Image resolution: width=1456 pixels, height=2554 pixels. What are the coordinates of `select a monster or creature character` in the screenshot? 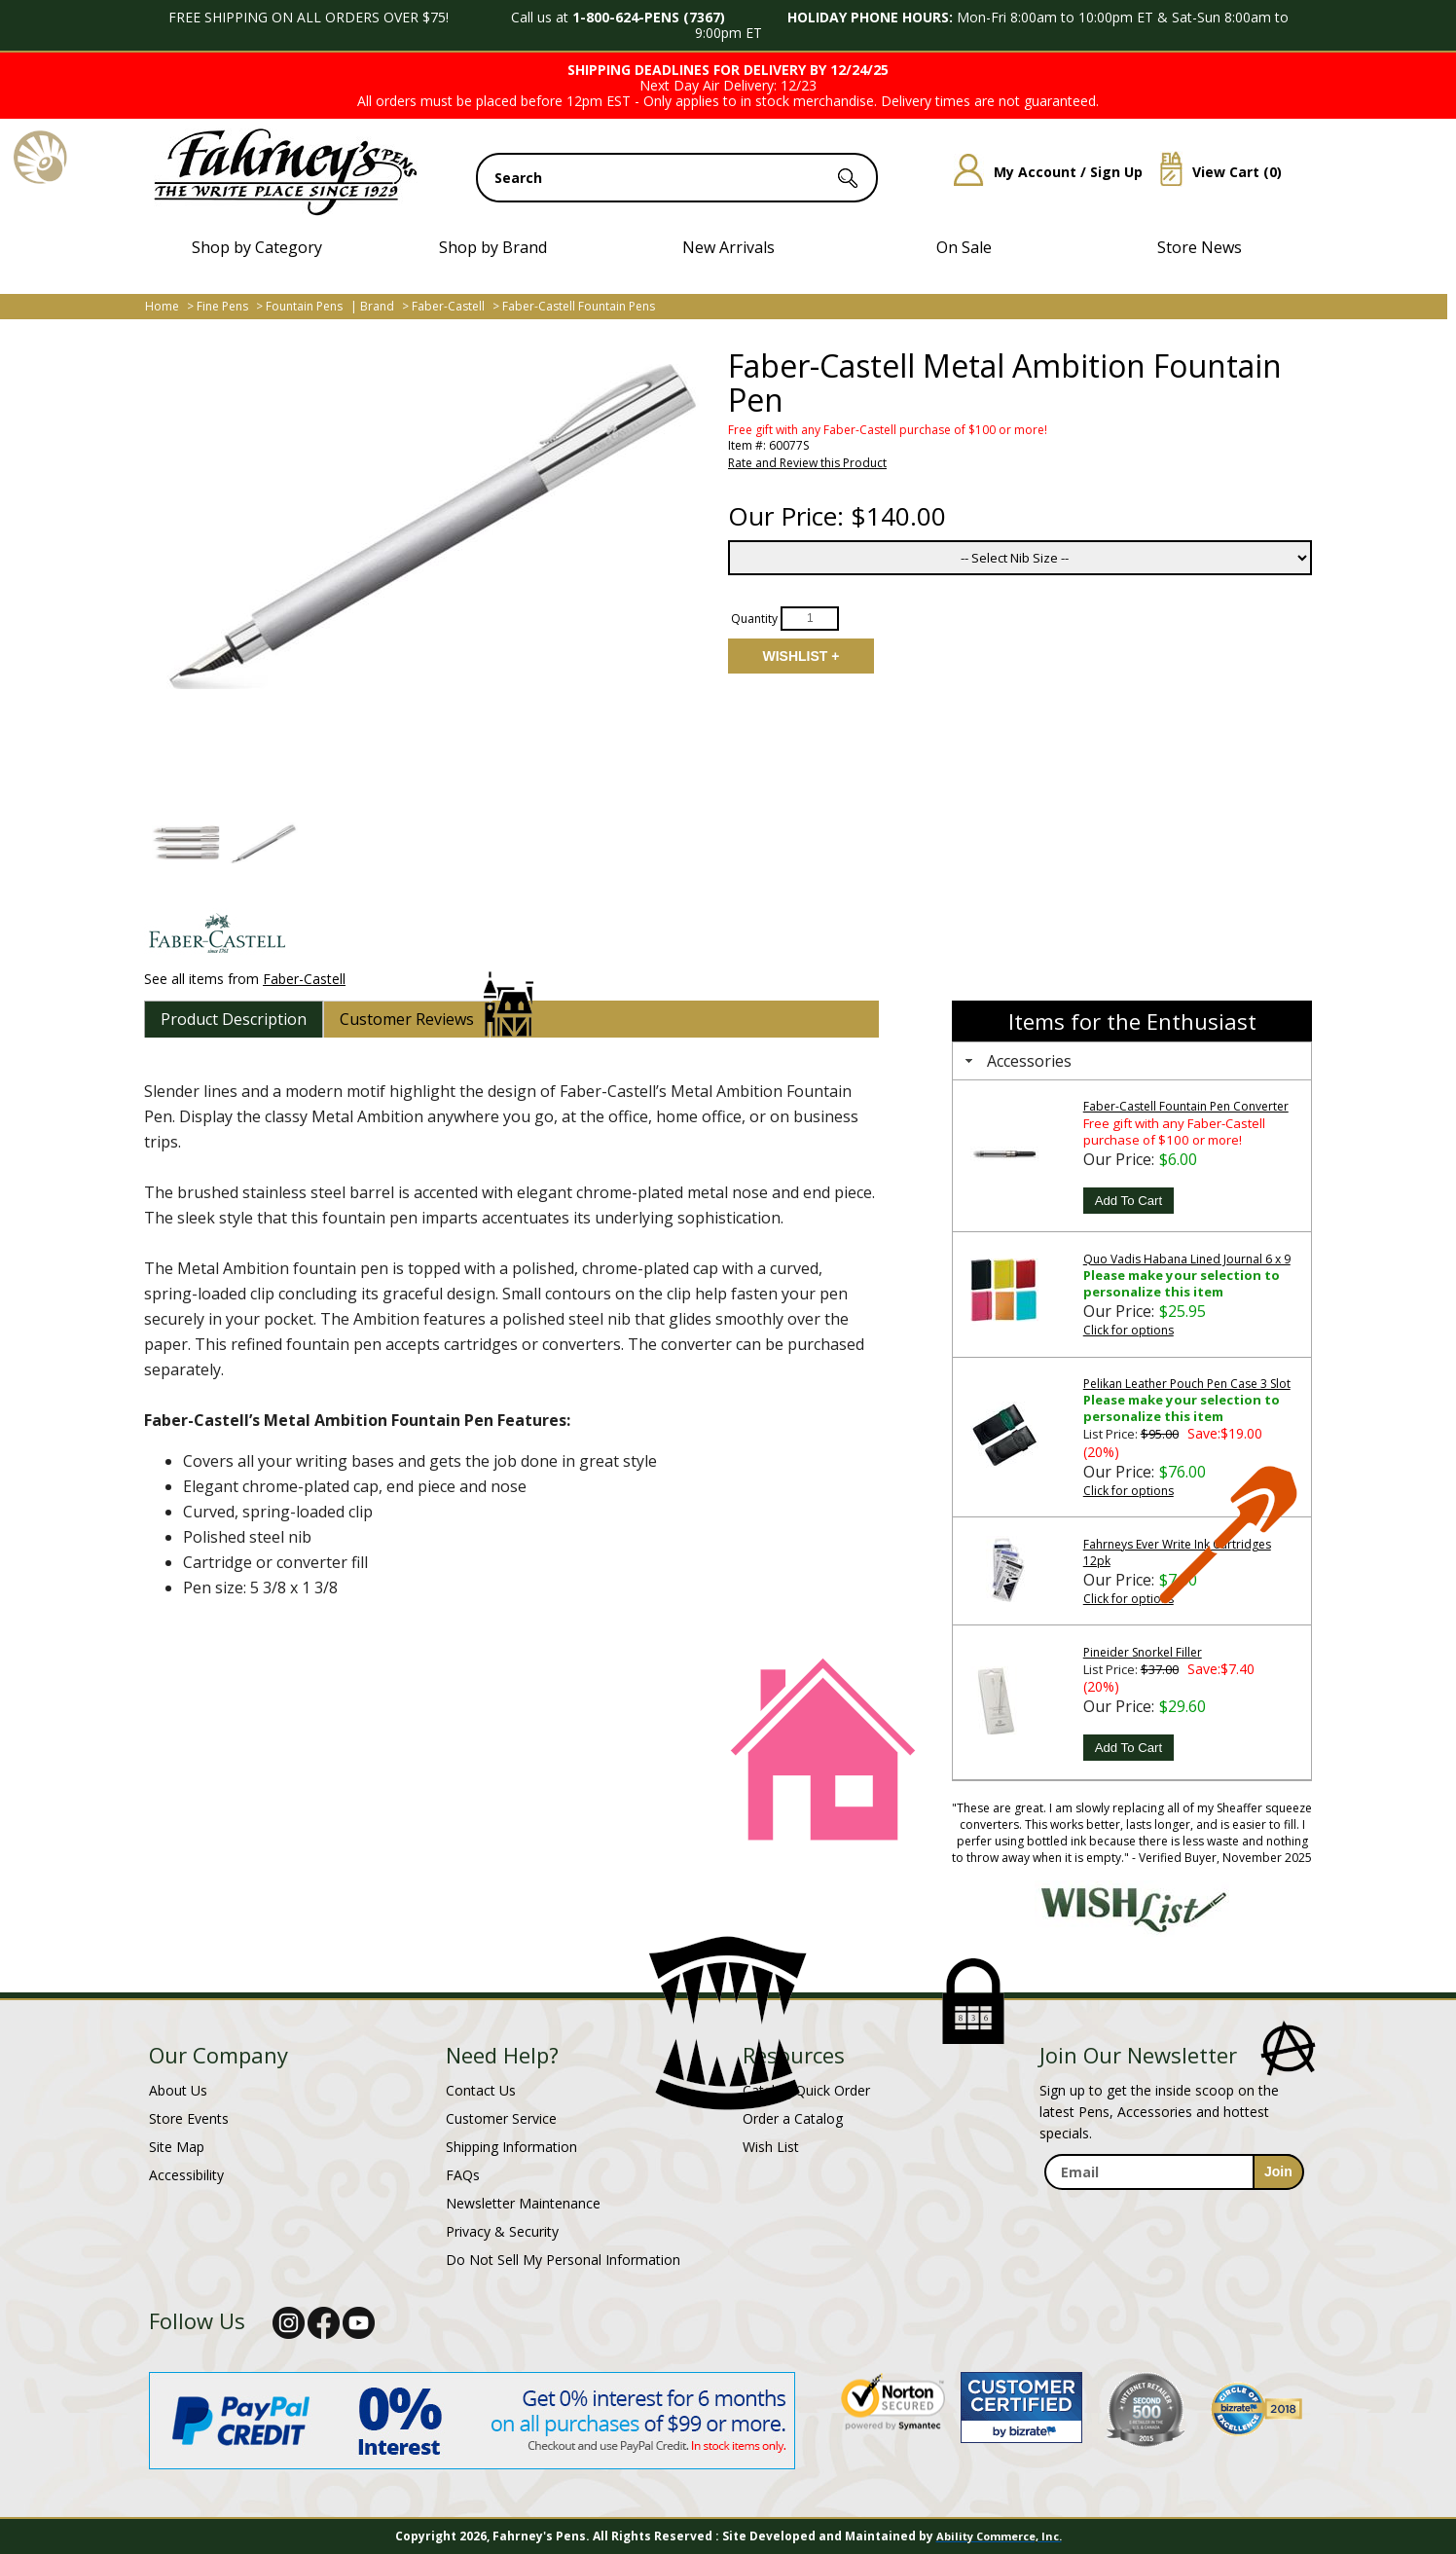 It's located at (730, 2023).